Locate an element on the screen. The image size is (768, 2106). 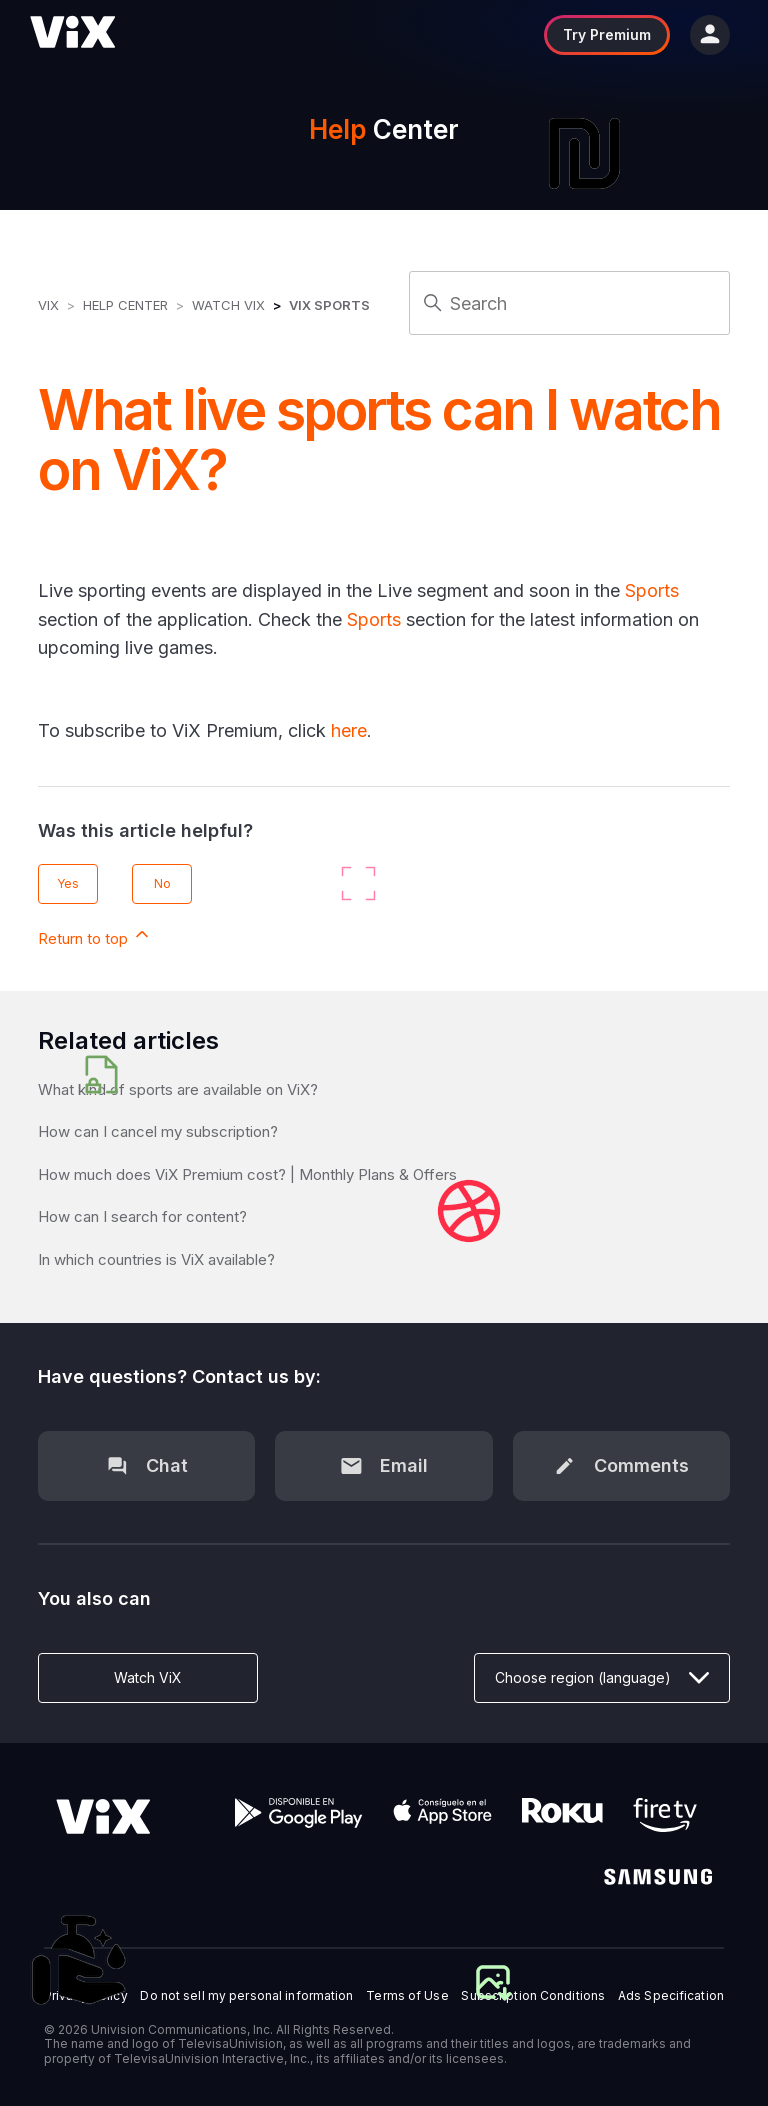
hand washing or hygiene reminder is located at coordinates (81, 1960).